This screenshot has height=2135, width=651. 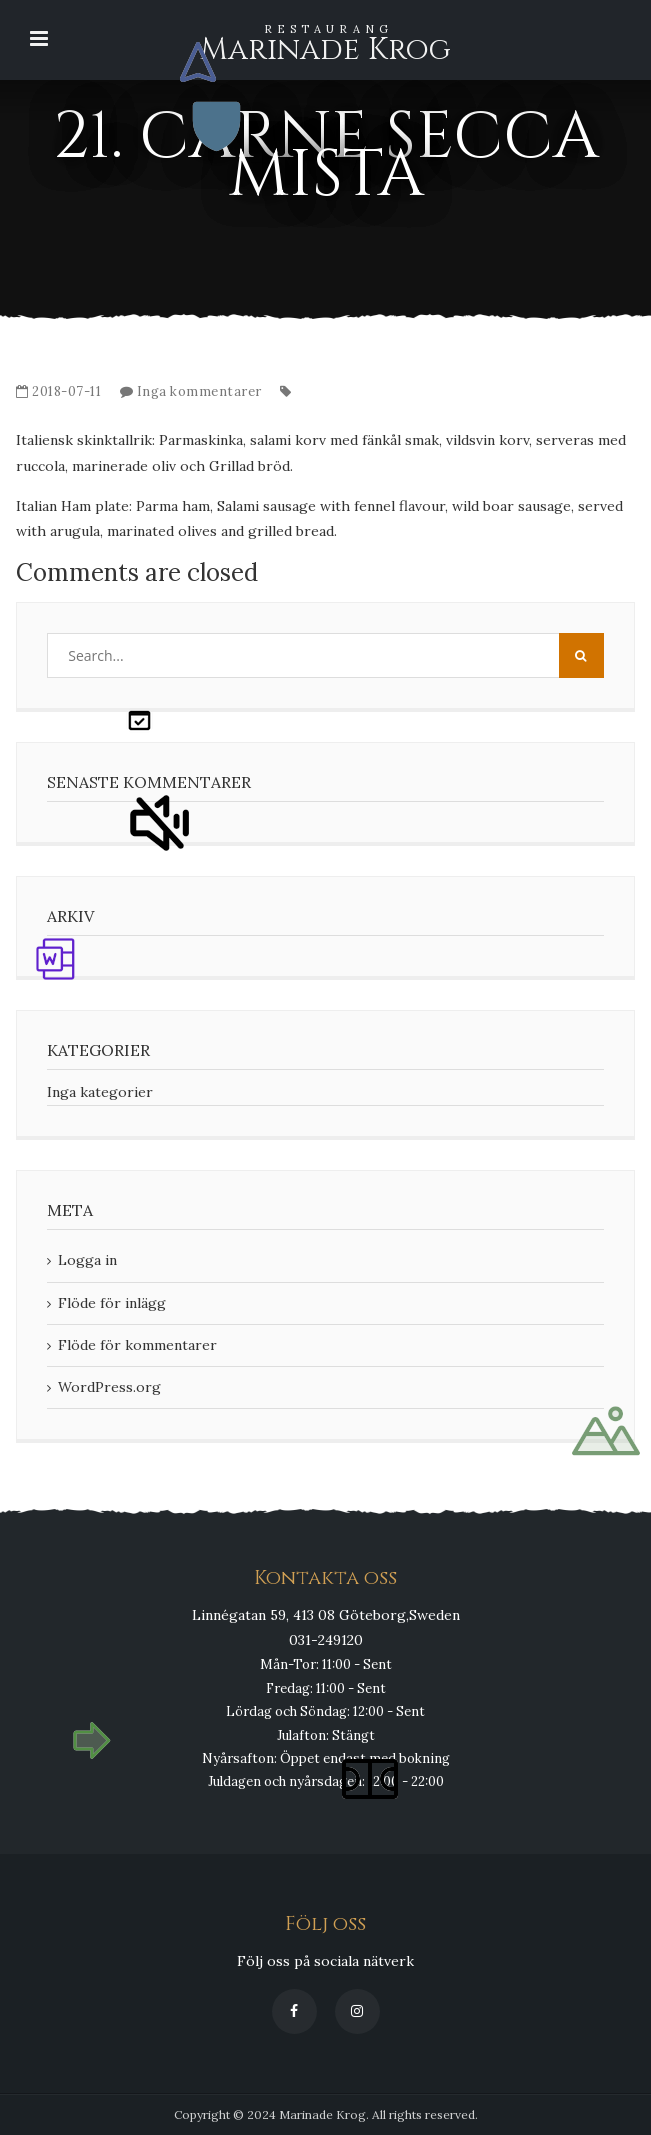 I want to click on navigate to the next item or step, so click(x=90, y=1740).